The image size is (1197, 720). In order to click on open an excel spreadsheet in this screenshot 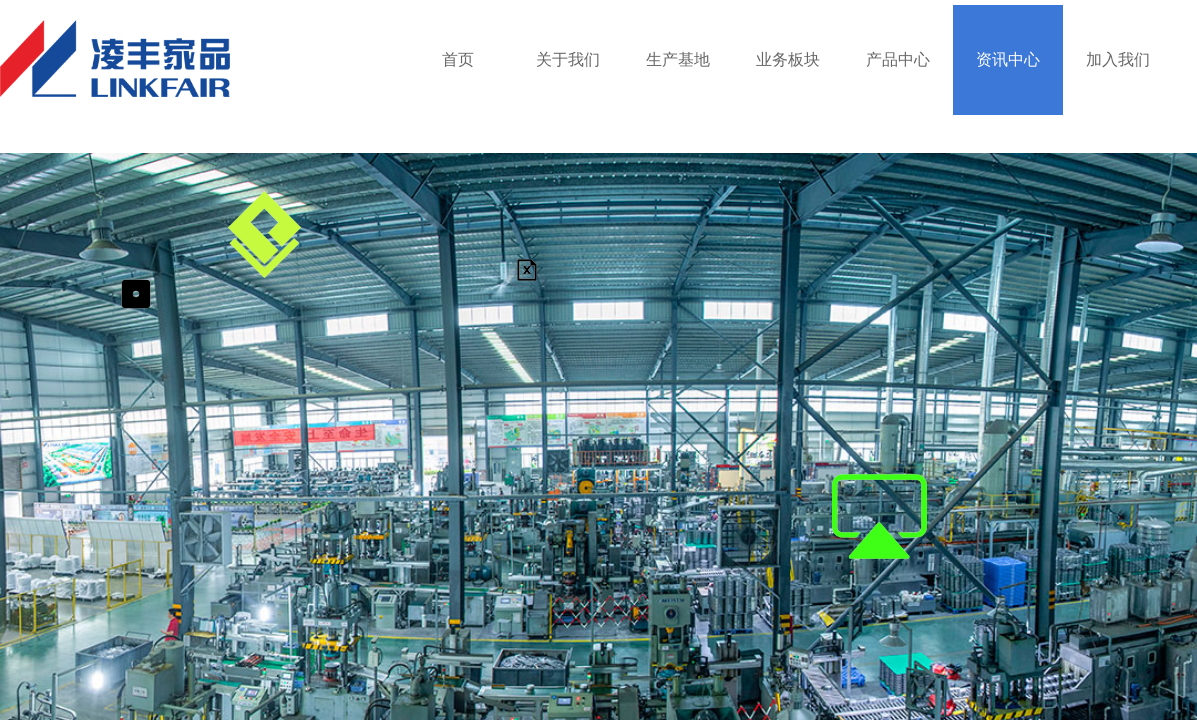, I will do `click(527, 270)`.